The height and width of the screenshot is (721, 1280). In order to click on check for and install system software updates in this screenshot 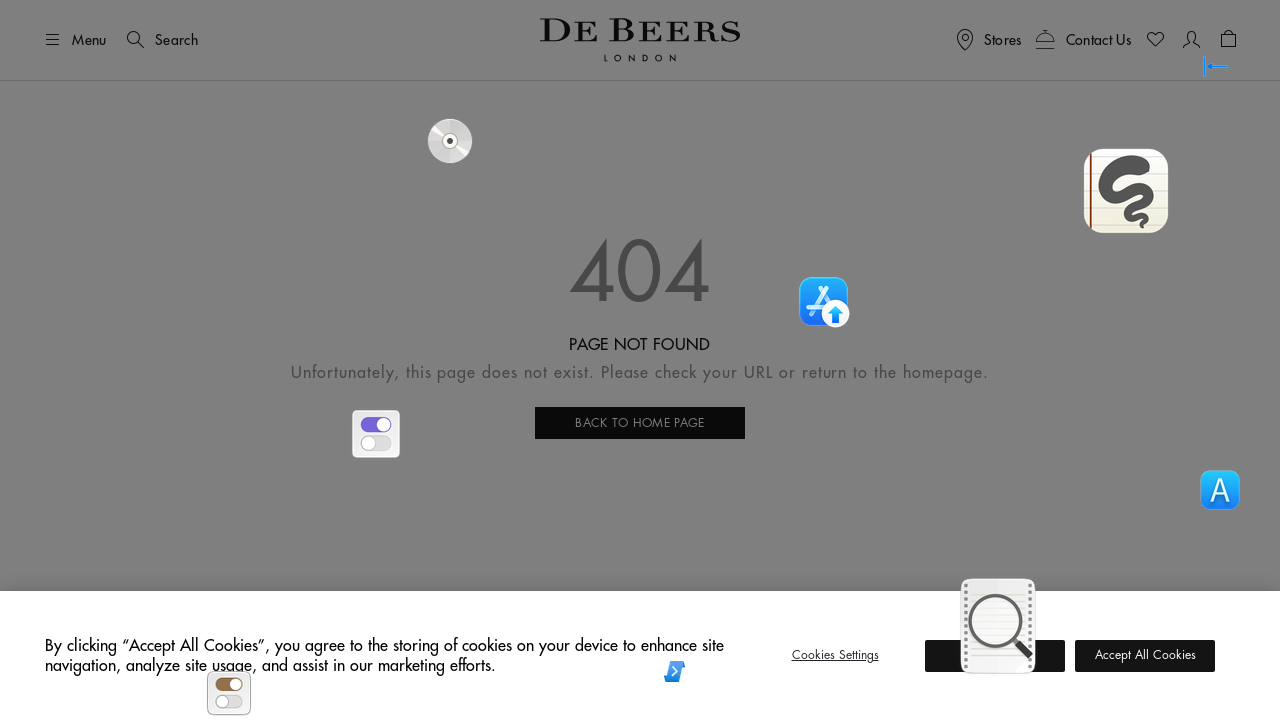, I will do `click(823, 301)`.